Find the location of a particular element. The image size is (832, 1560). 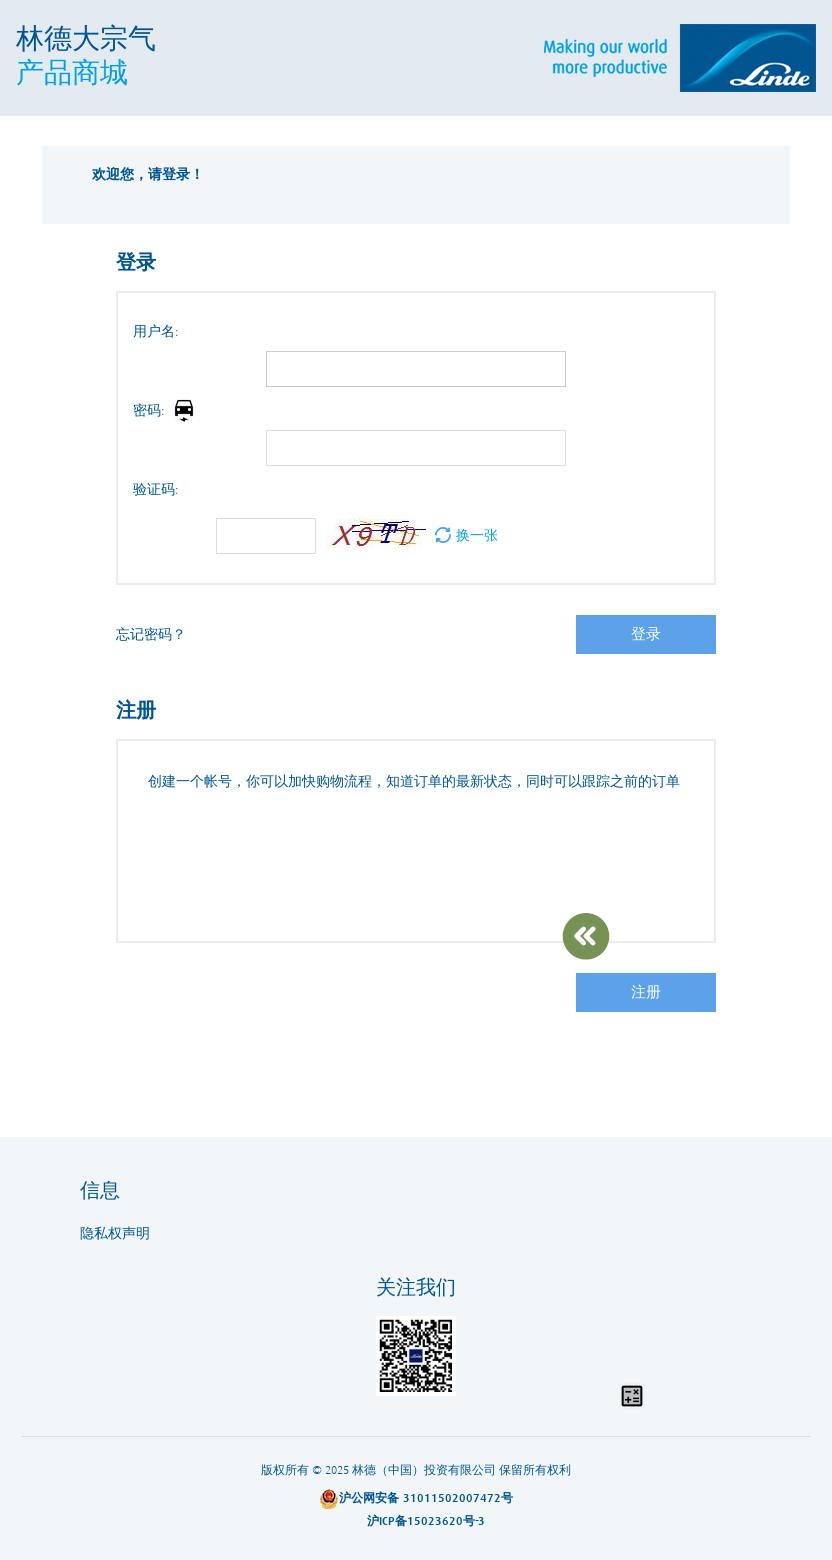

locate nearby electric vehicle charging stations is located at coordinates (184, 411).